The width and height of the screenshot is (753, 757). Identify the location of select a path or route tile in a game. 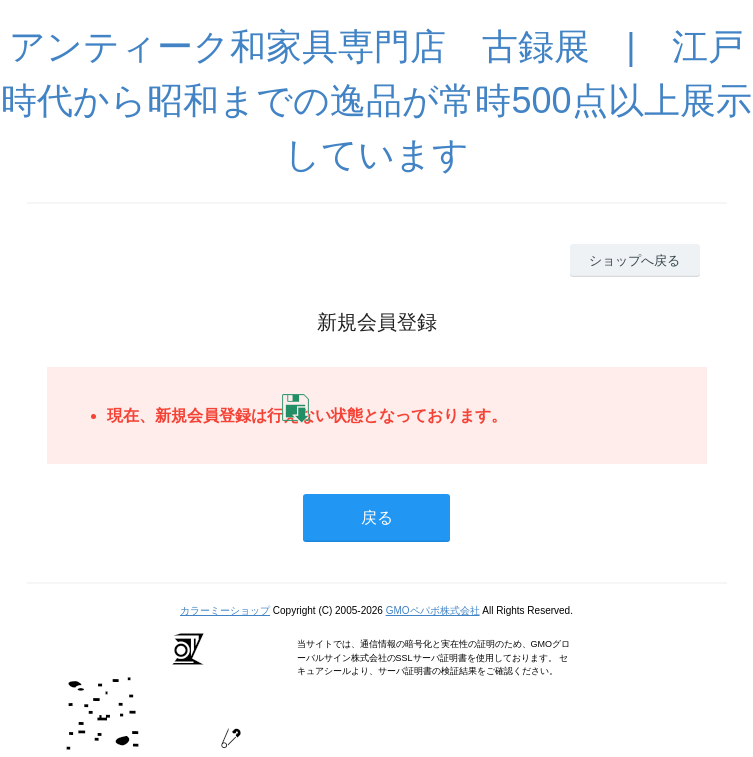
(102, 713).